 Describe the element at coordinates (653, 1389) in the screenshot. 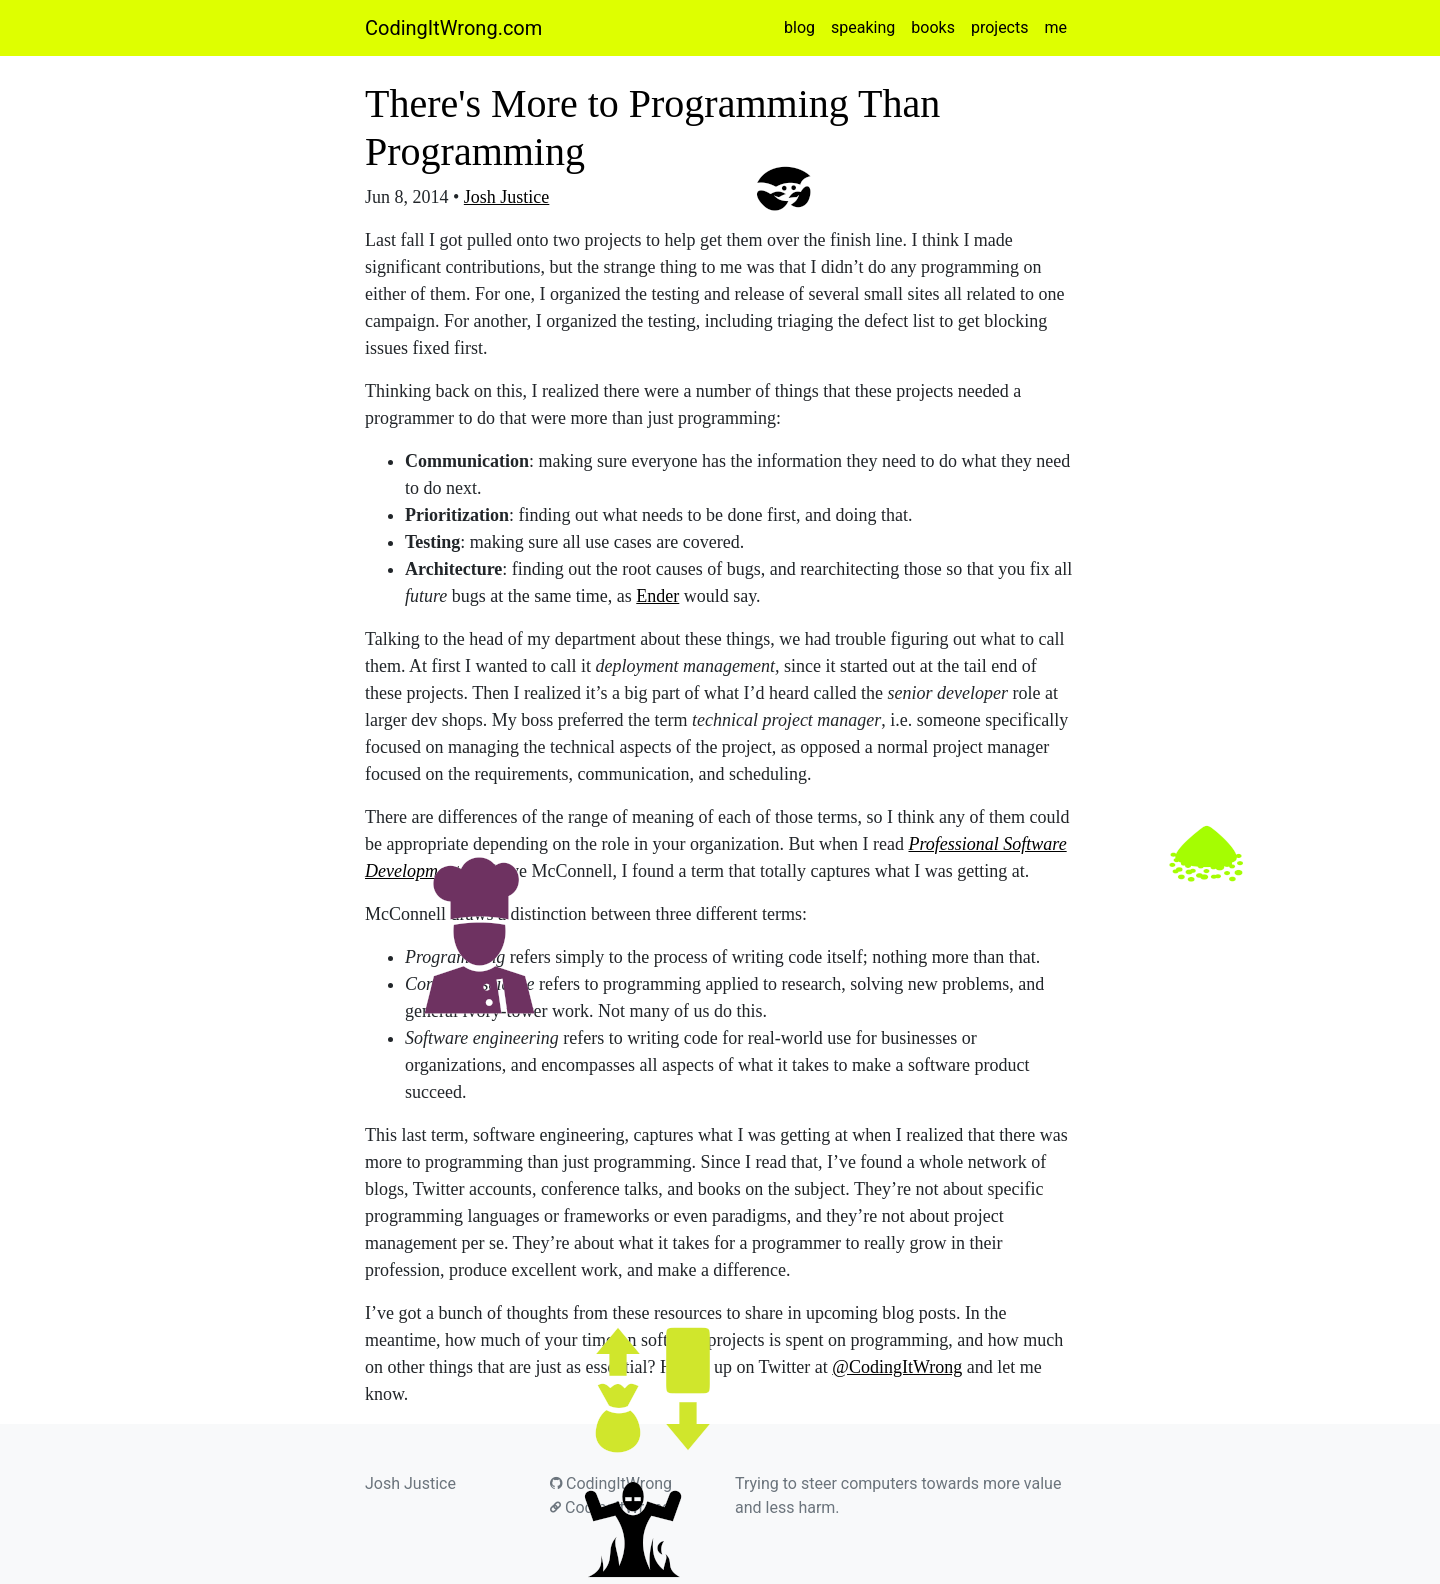

I see `purchase in-game cards or items` at that location.